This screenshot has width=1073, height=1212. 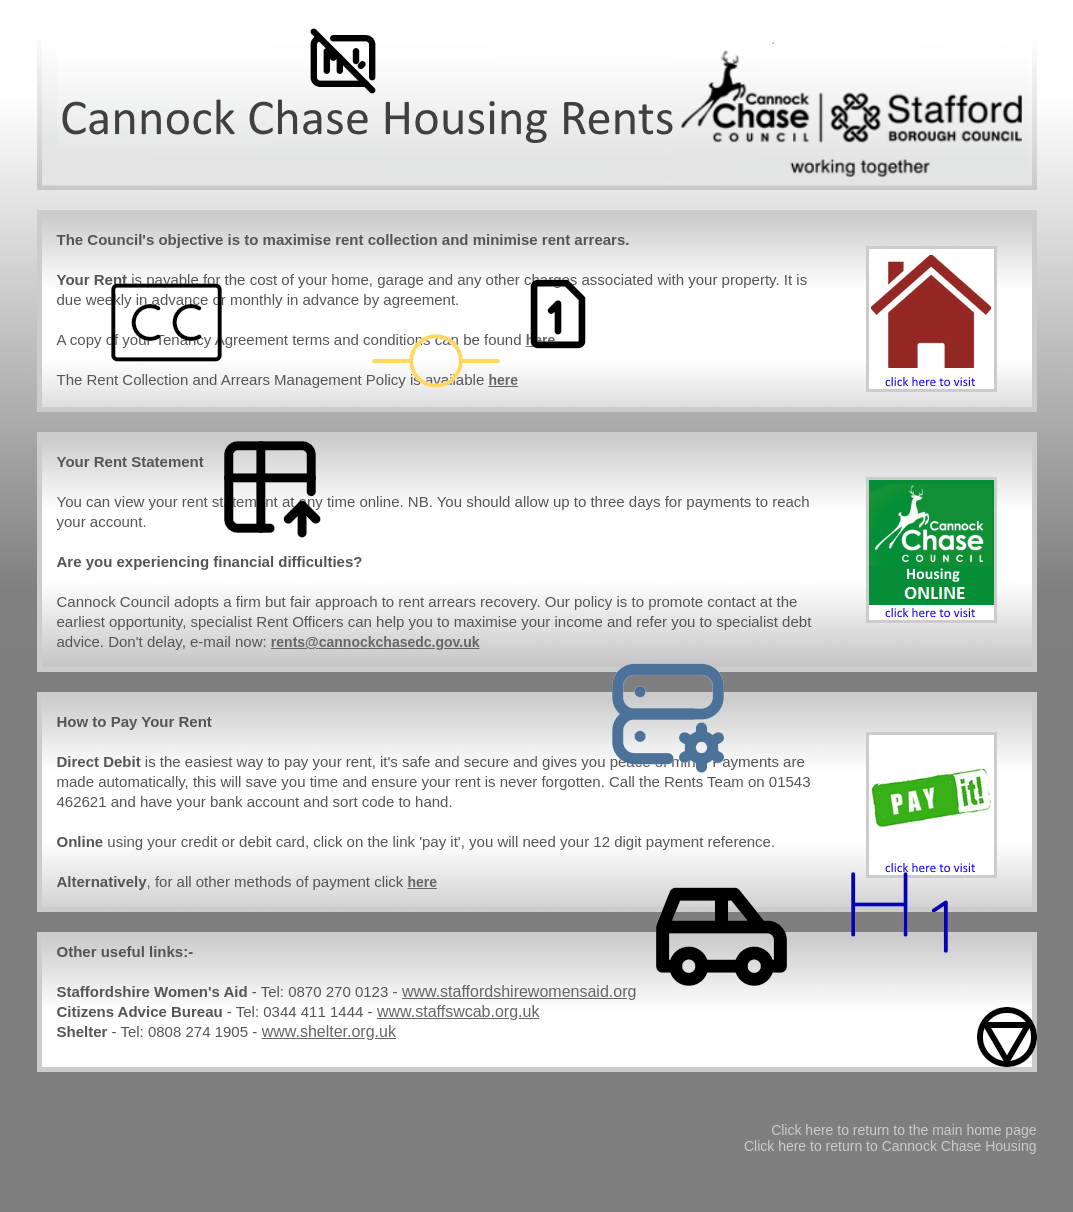 What do you see at coordinates (1007, 1037) in the screenshot?
I see `geometric shape or design element` at bounding box center [1007, 1037].